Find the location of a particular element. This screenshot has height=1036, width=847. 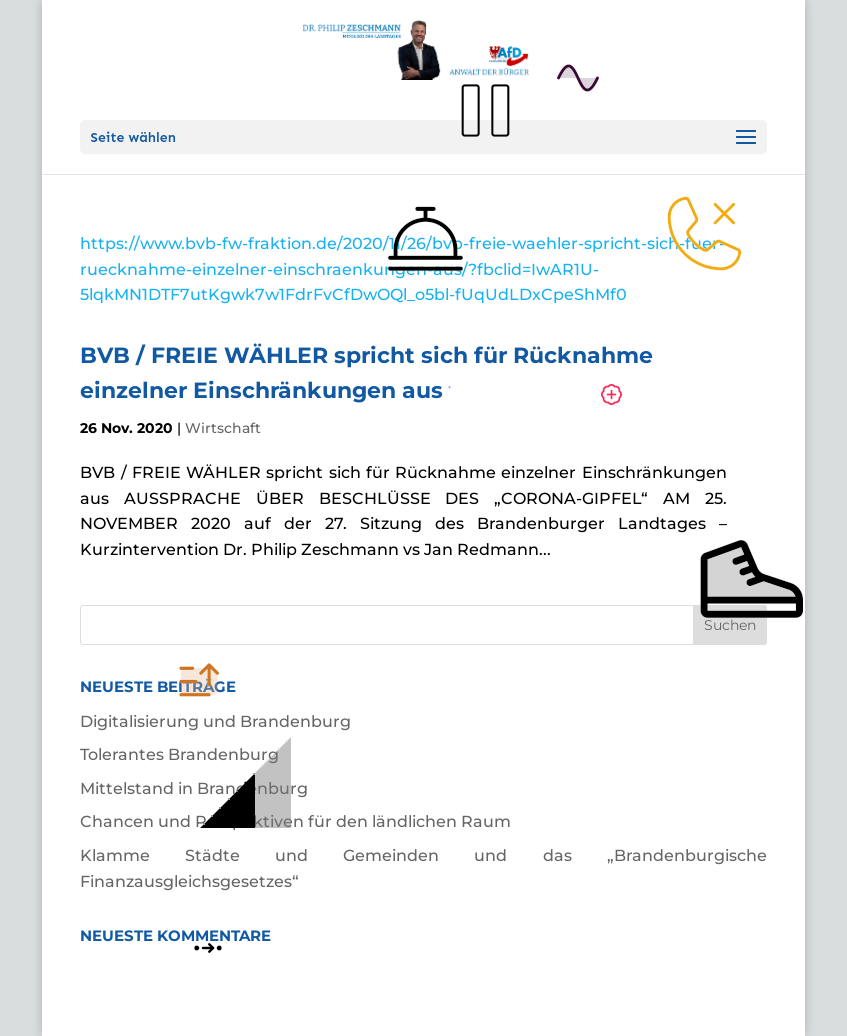

adjust audio or sound wave settings is located at coordinates (578, 78).